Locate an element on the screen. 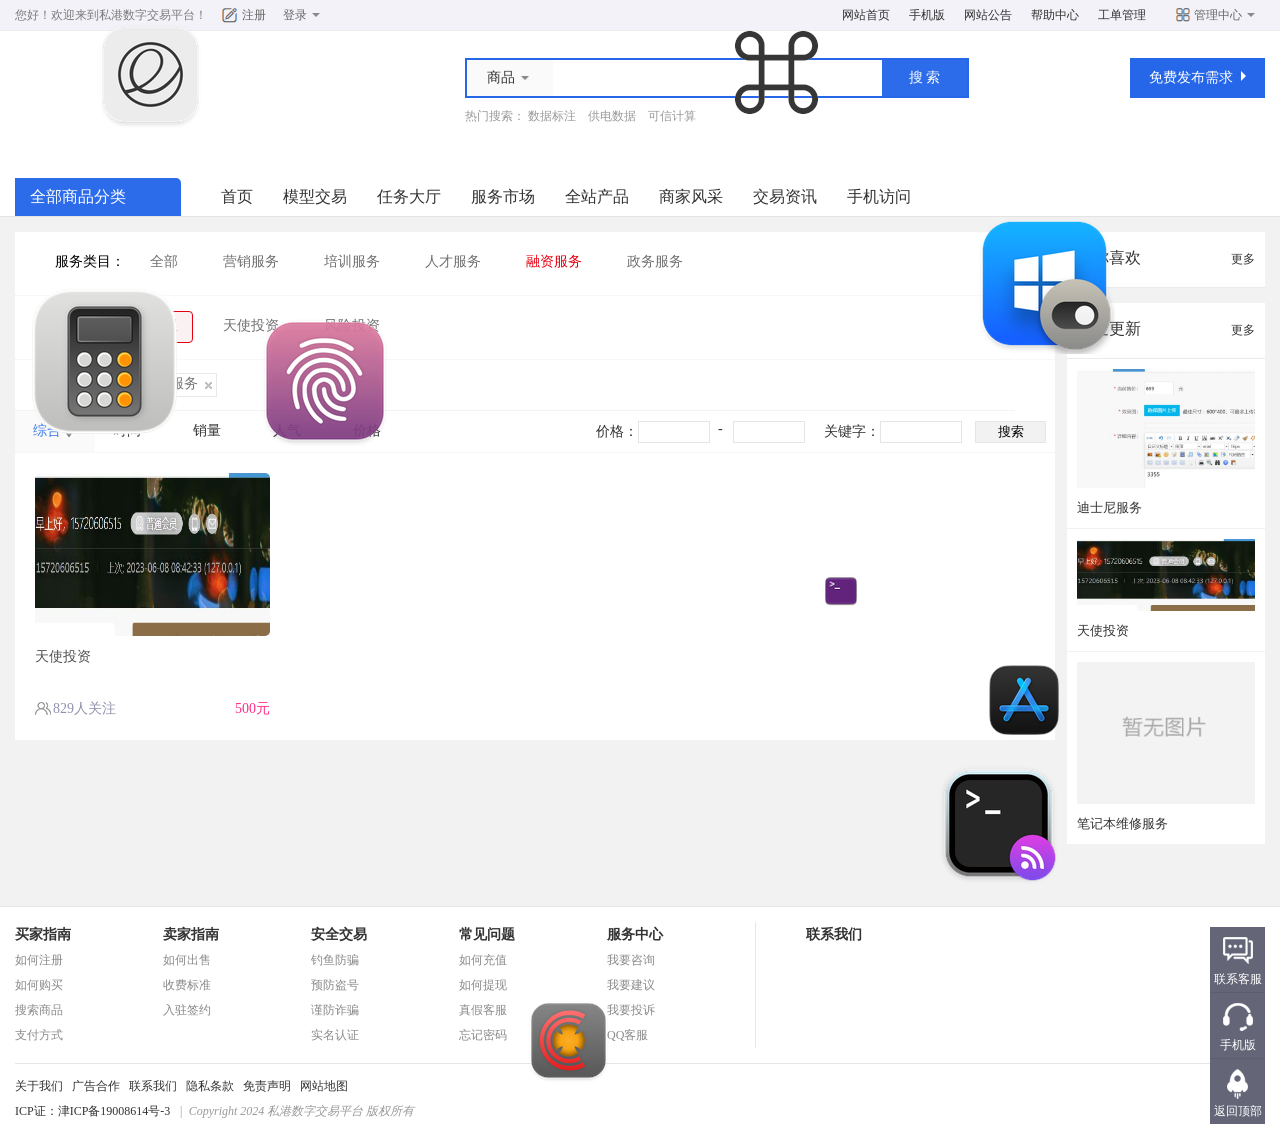 Image resolution: width=1280 pixels, height=1144 pixels. command key symbol on mac keyboards is located at coordinates (776, 72).